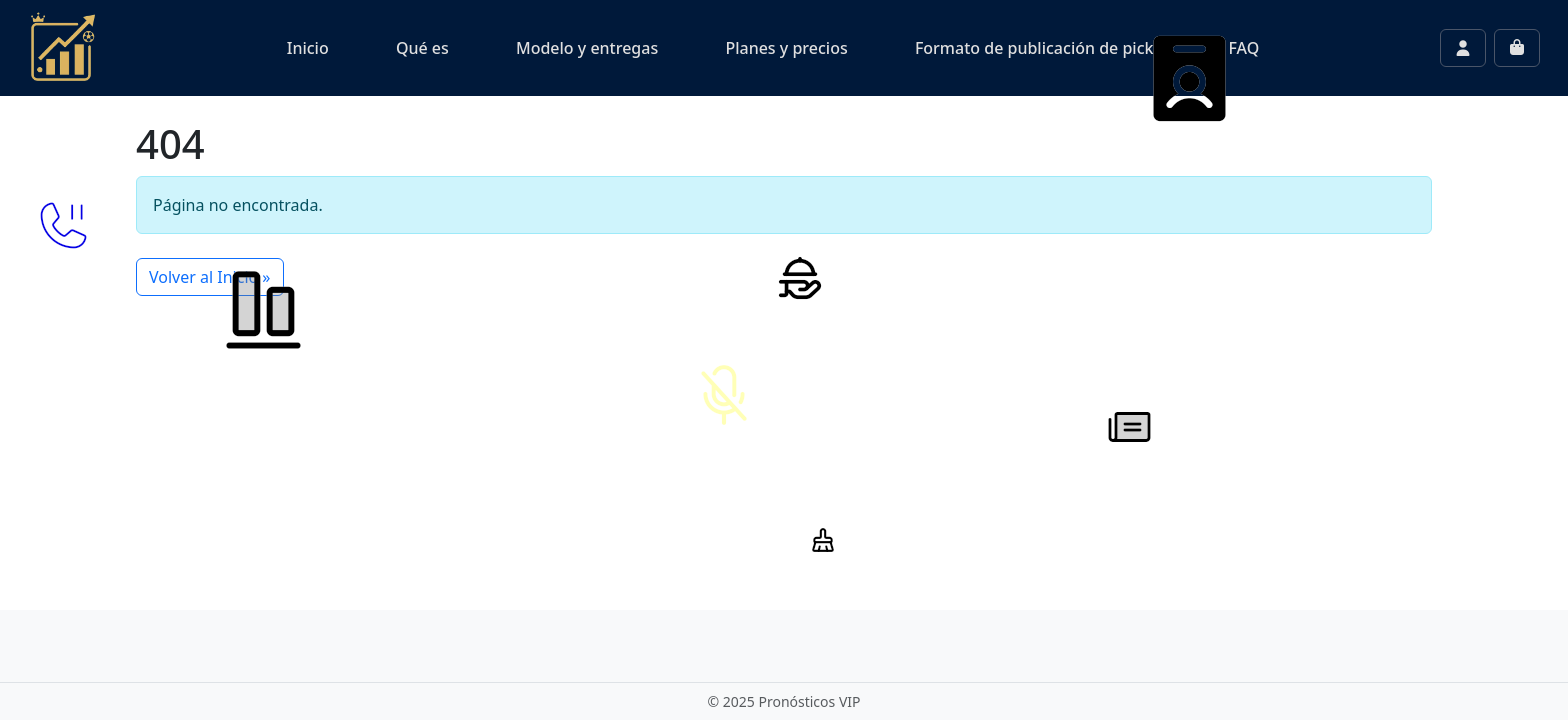 Image resolution: width=1568 pixels, height=720 pixels. What do you see at coordinates (1189, 78) in the screenshot?
I see `view your identification or profile badge` at bounding box center [1189, 78].